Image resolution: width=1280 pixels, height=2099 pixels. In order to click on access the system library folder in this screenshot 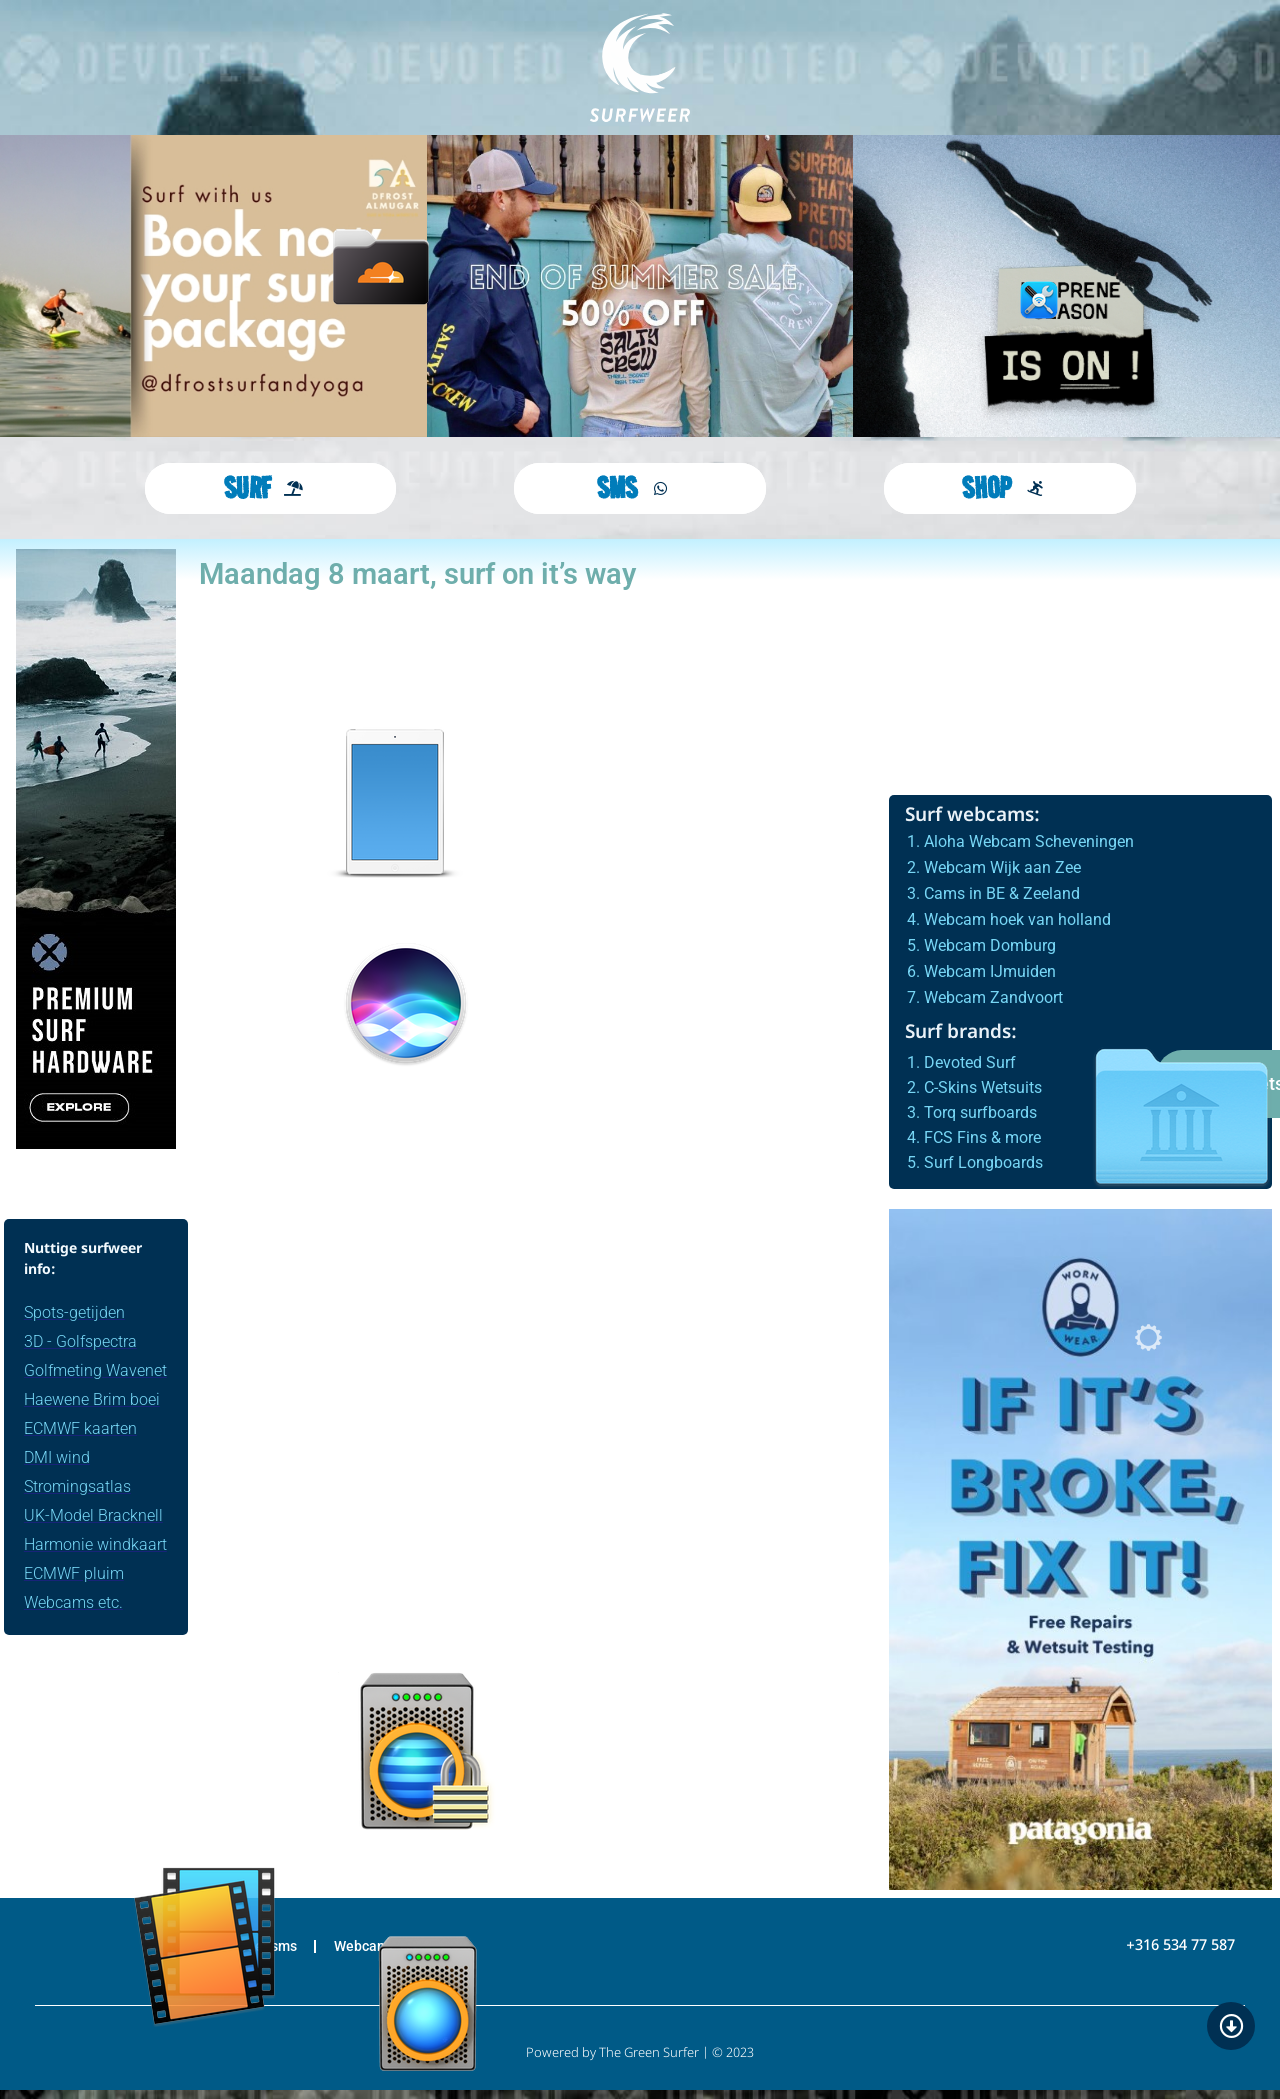, I will do `click(1181, 1116)`.